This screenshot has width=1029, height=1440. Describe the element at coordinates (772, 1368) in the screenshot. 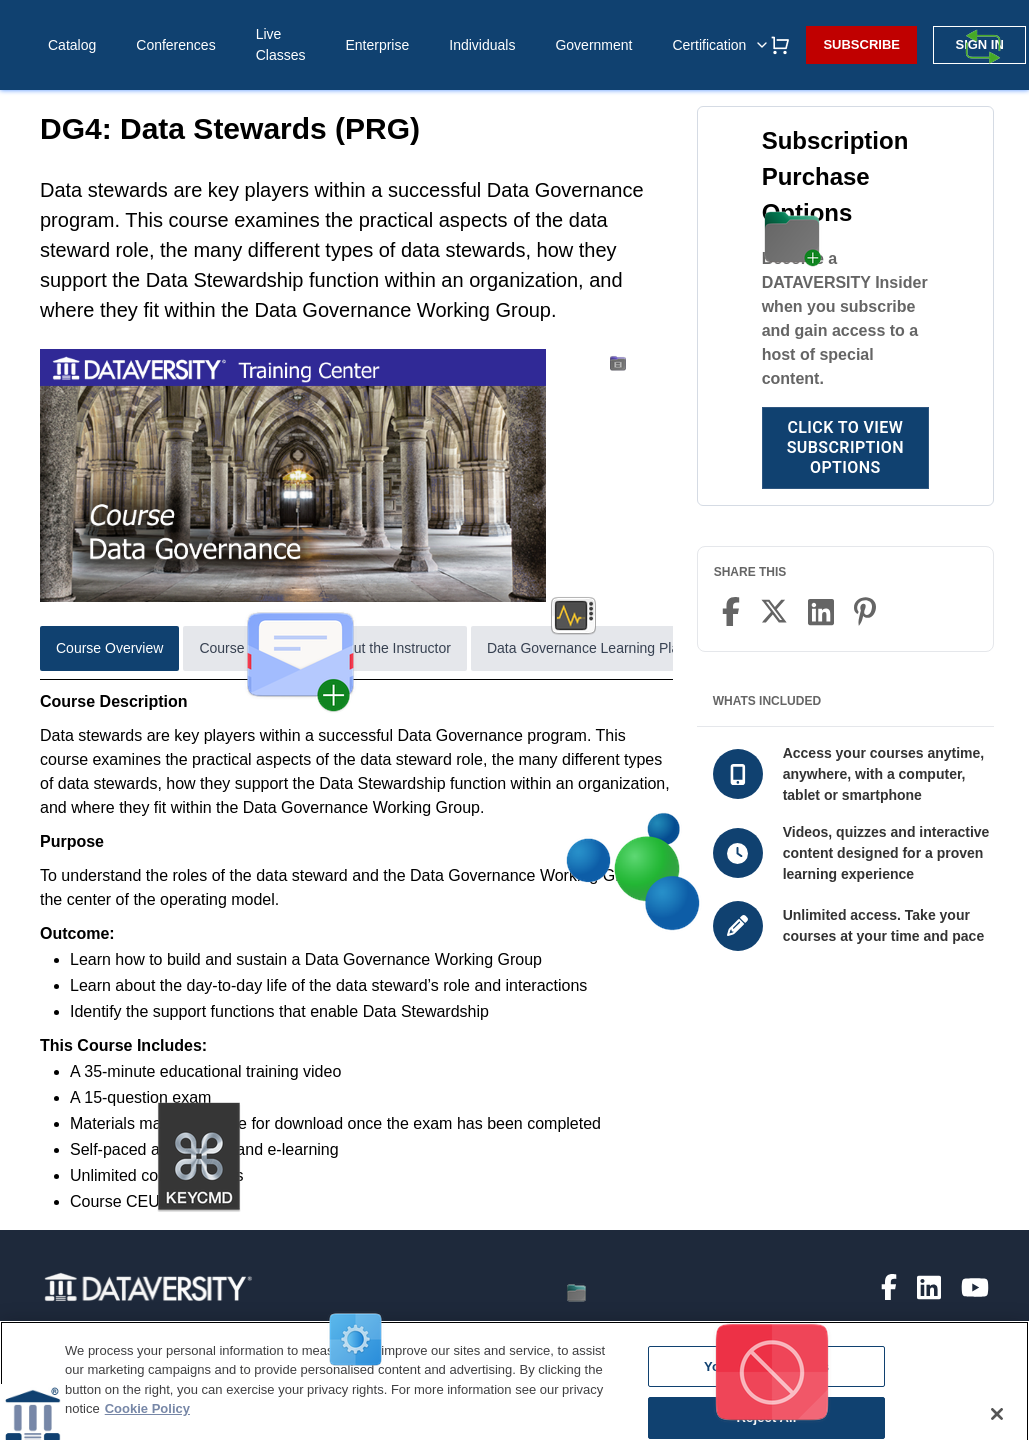

I see `indicates a missing or unavailable image` at that location.